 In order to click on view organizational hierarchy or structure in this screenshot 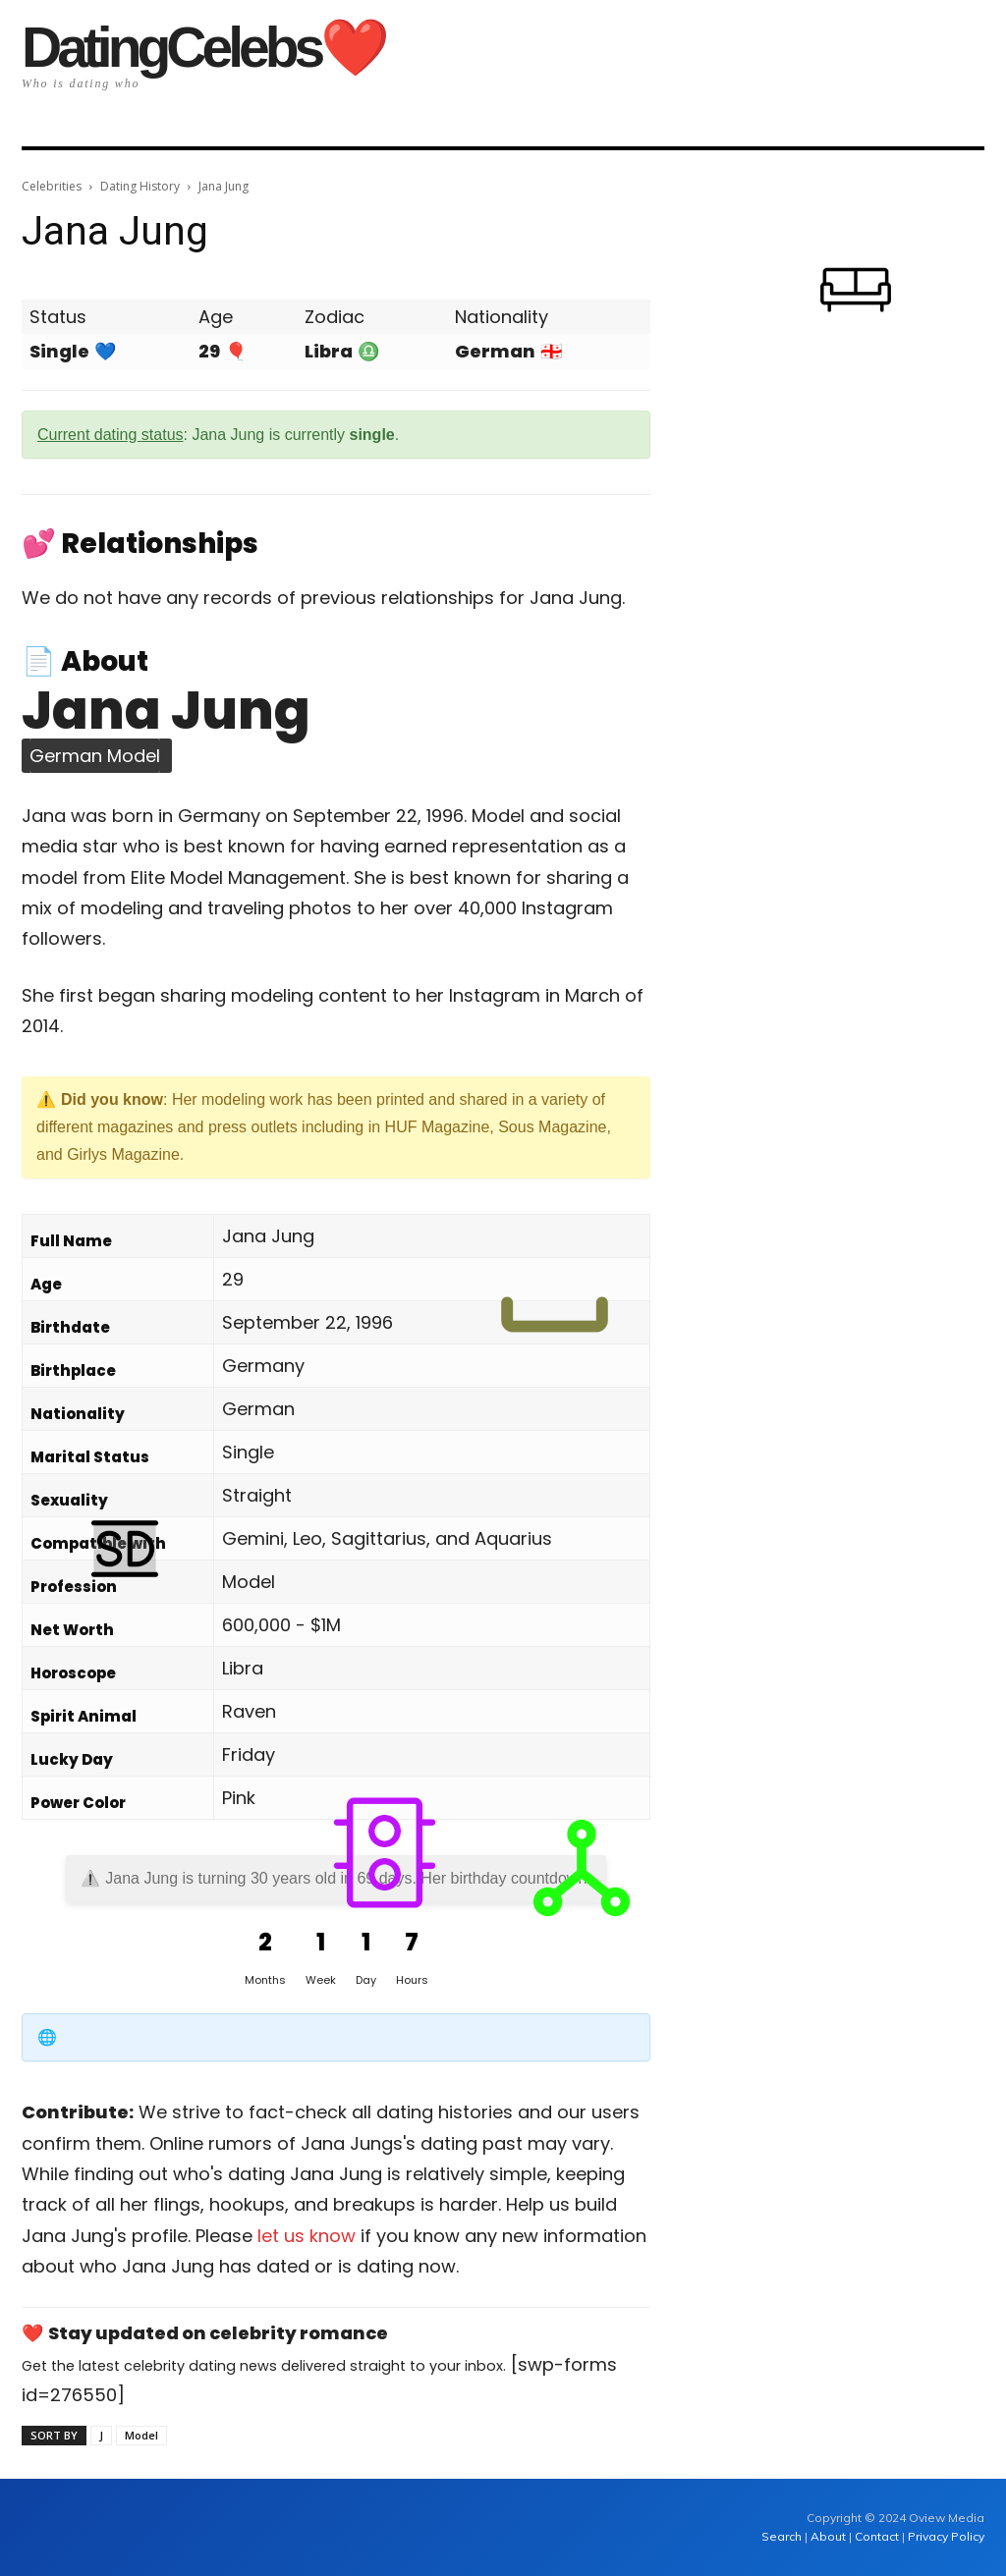, I will do `click(582, 1868)`.